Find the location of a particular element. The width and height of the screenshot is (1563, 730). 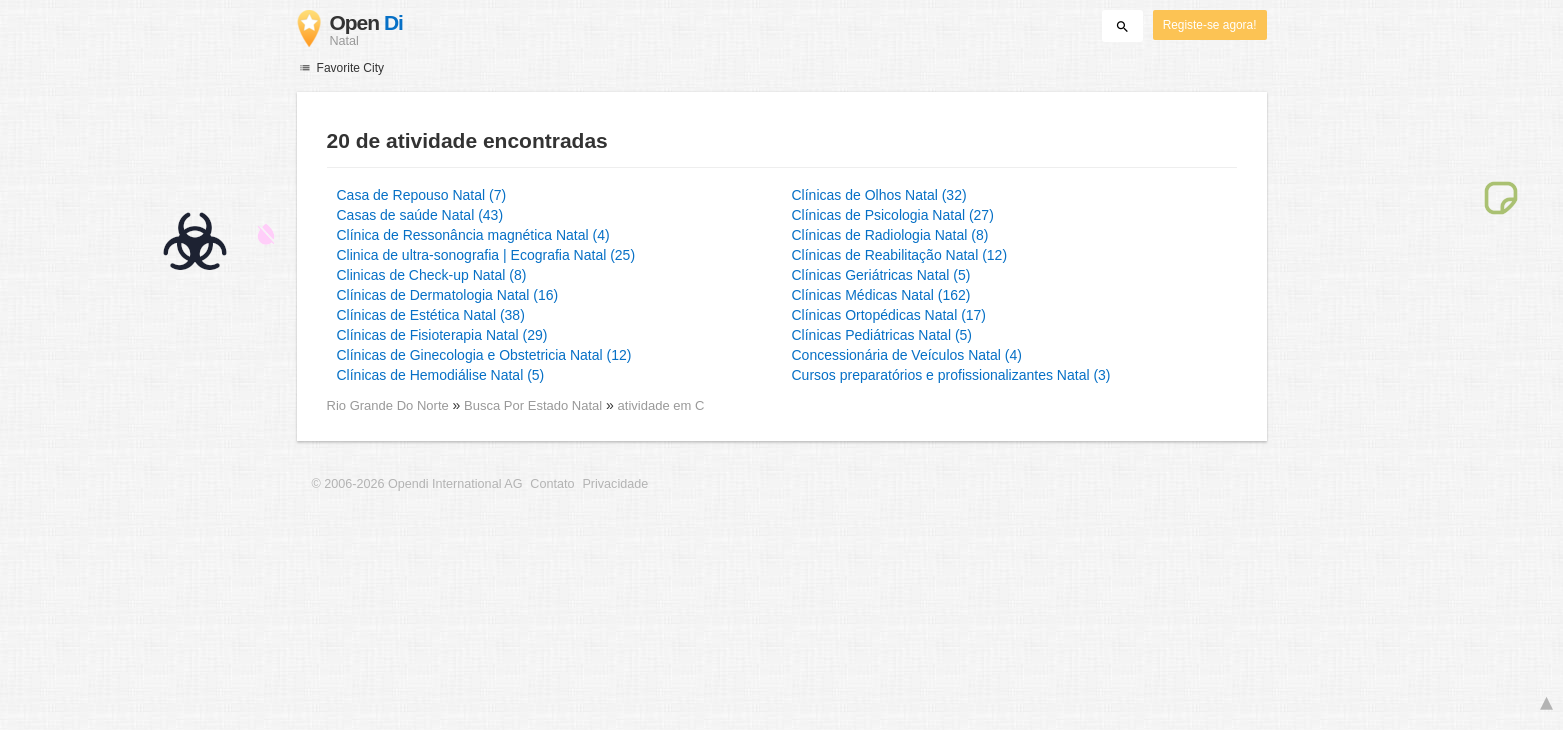

add a sticker to your message is located at coordinates (1501, 198).